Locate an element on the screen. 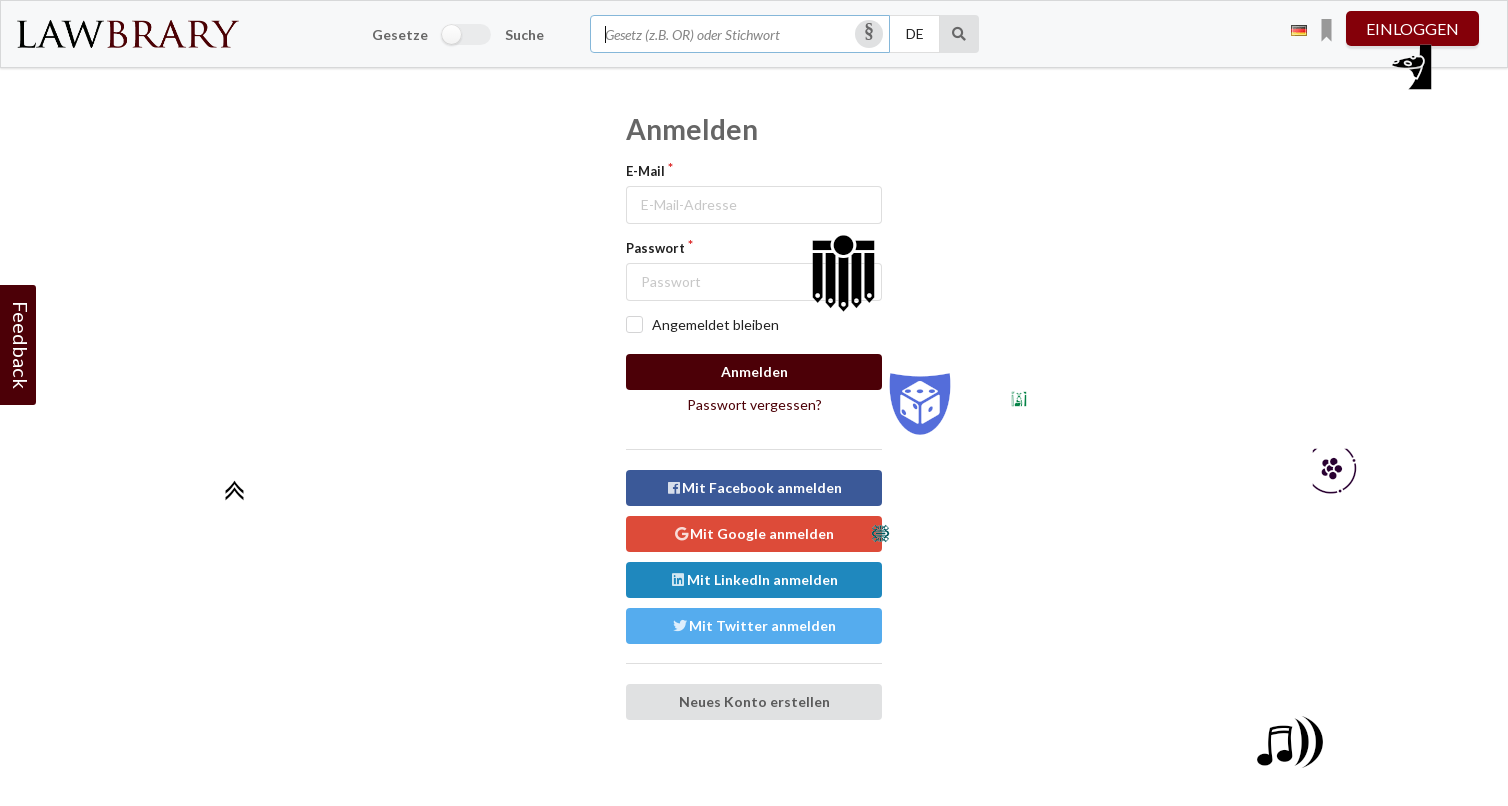  indicates corporal military rank is located at coordinates (234, 490).